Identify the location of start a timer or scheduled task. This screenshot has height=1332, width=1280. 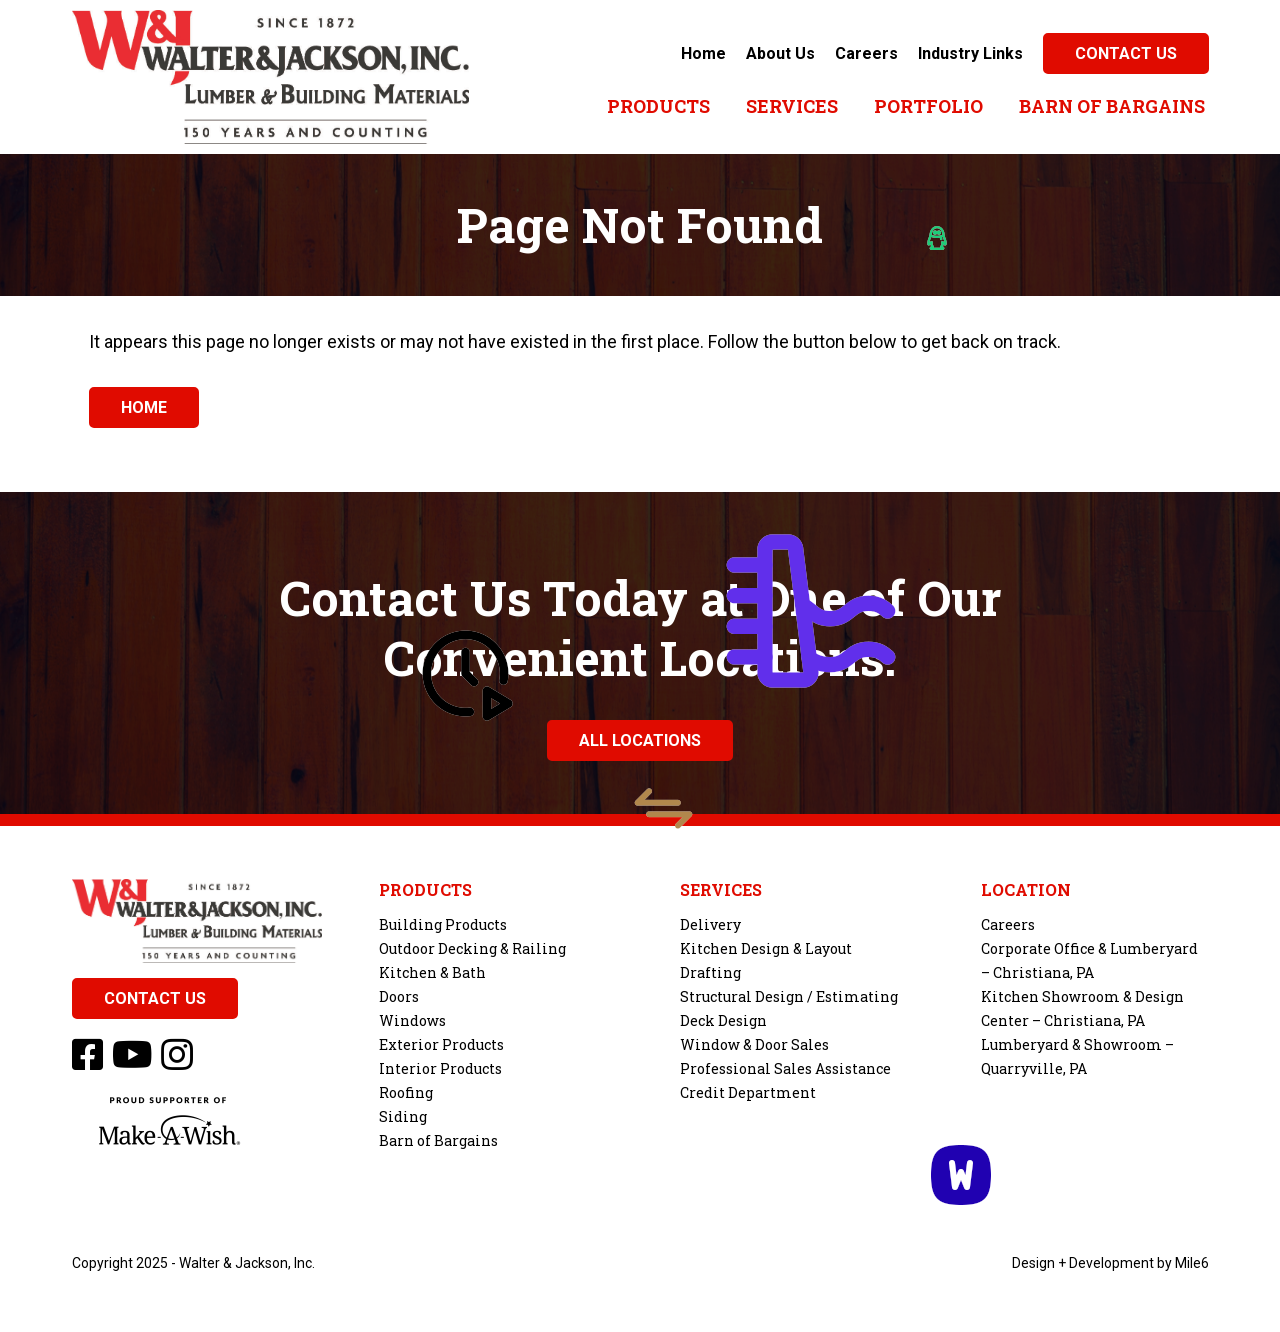
(465, 673).